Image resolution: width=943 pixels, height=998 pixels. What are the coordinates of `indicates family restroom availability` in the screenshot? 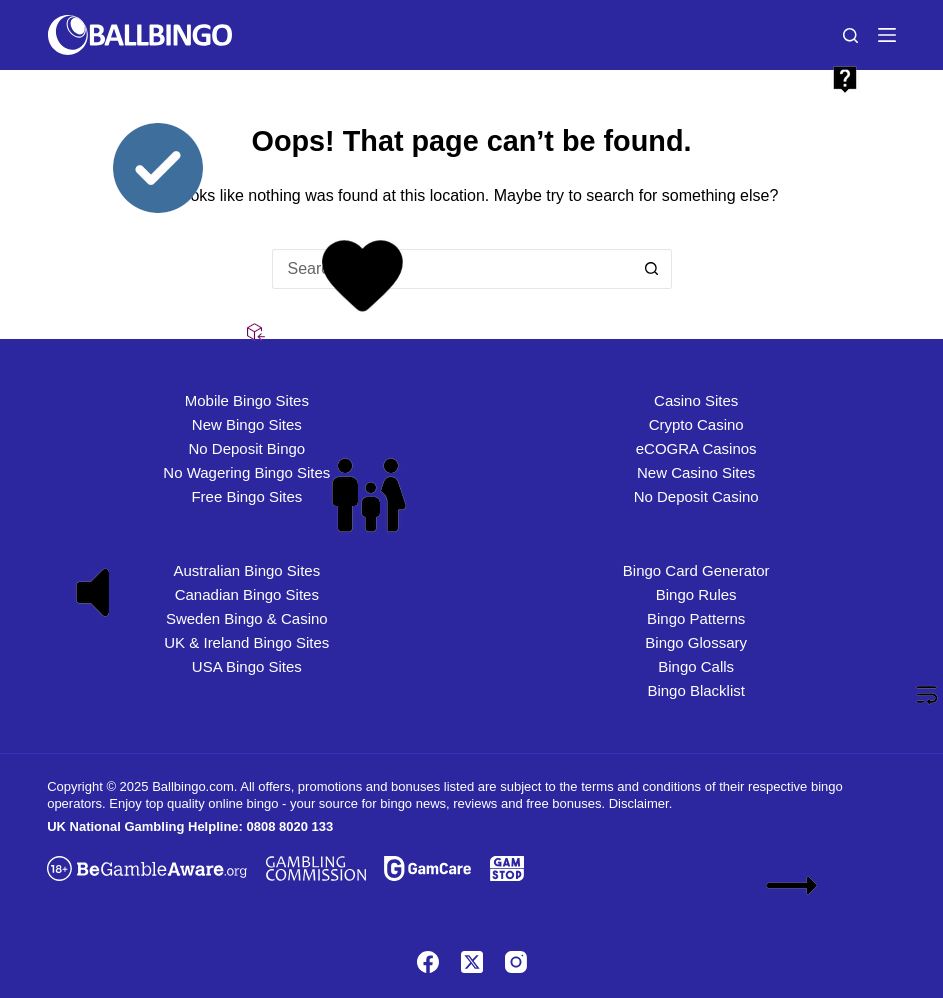 It's located at (369, 495).